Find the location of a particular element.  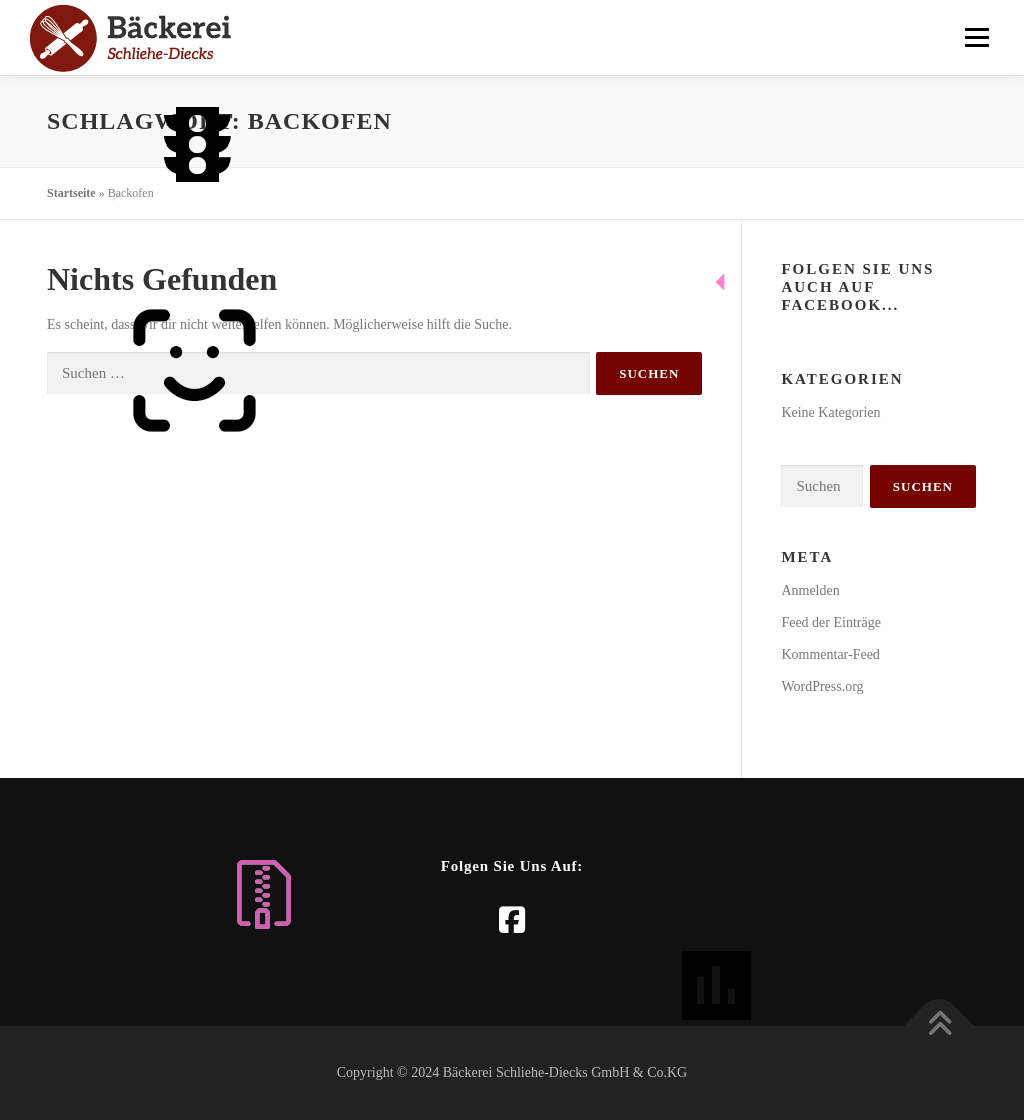

view poll results is located at coordinates (716, 985).